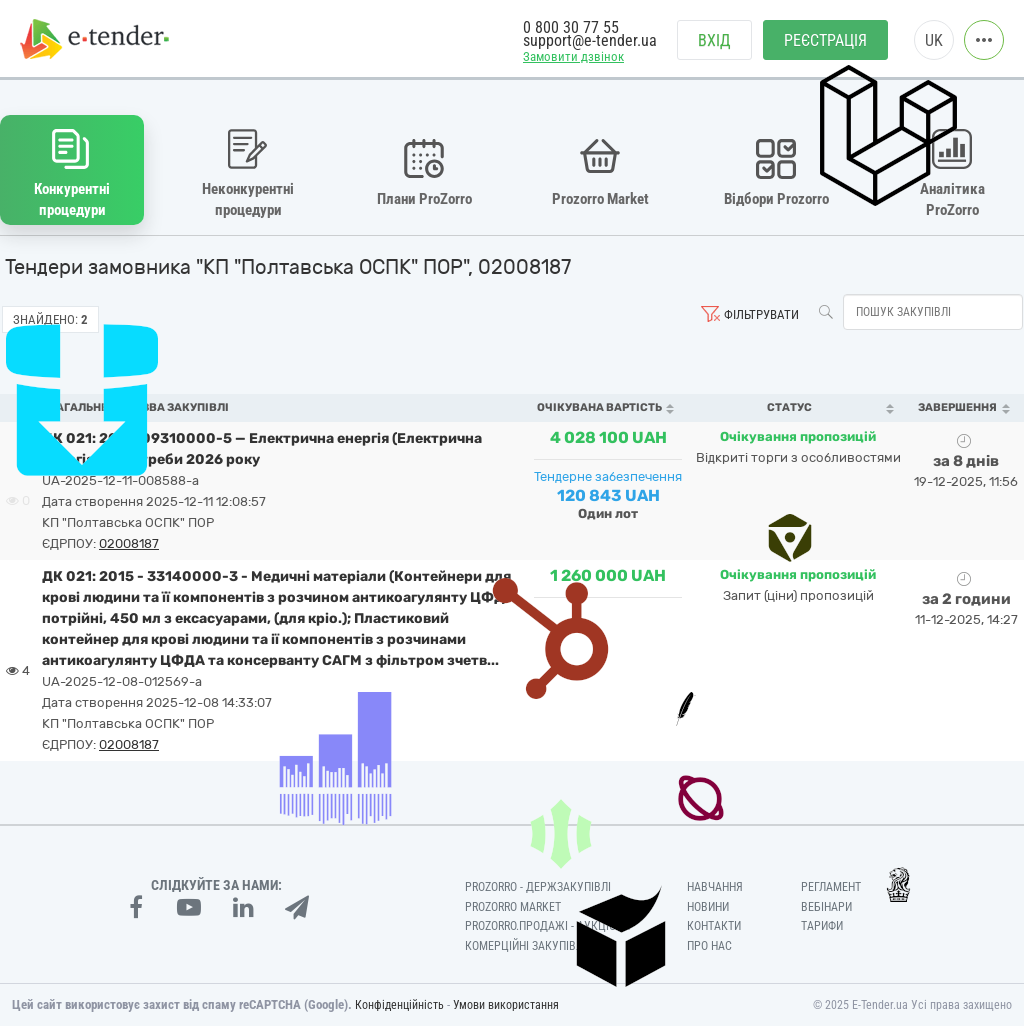 This screenshot has width=1024, height=1026. Describe the element at coordinates (686, 709) in the screenshot. I see `apache software foundation logo` at that location.